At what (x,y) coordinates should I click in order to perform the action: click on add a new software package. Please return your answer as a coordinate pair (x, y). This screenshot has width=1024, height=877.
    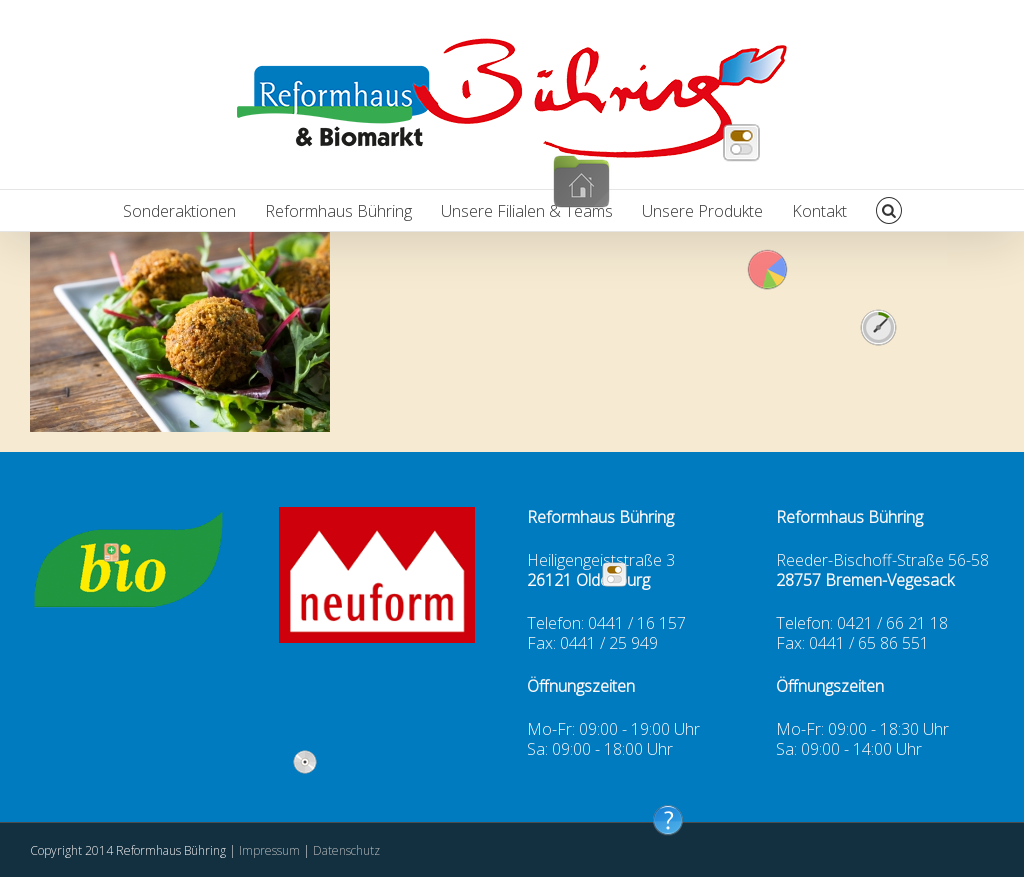
    Looking at the image, I should click on (111, 552).